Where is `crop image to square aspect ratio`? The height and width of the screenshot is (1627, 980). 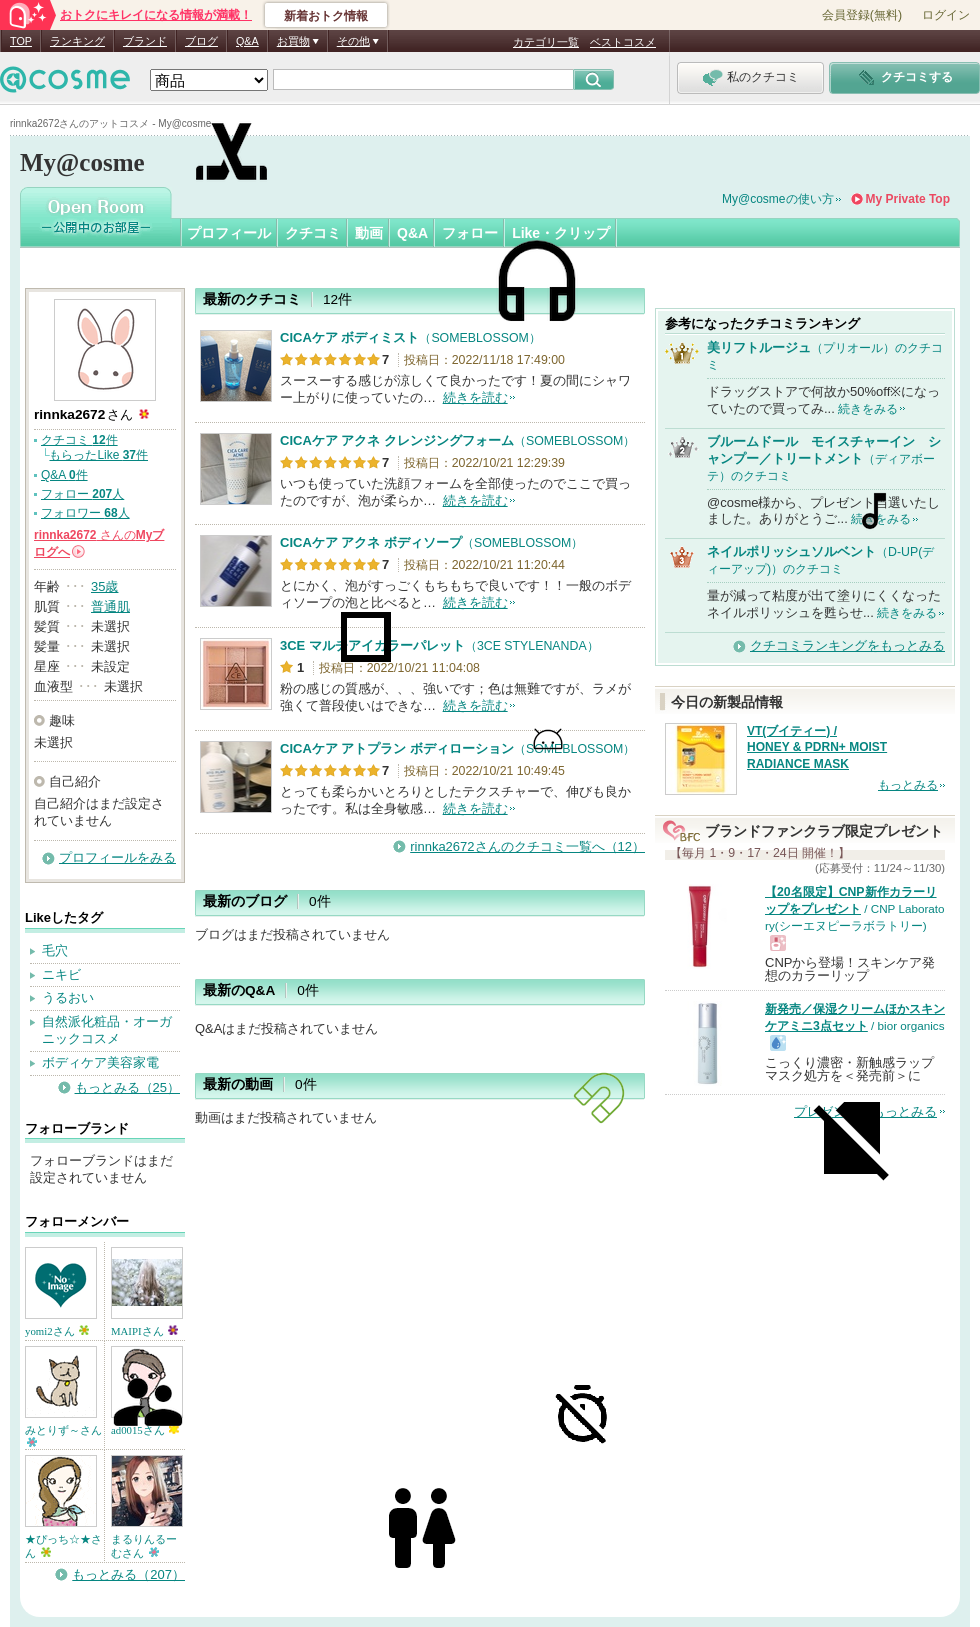 crop image to square aspect ratio is located at coordinates (366, 637).